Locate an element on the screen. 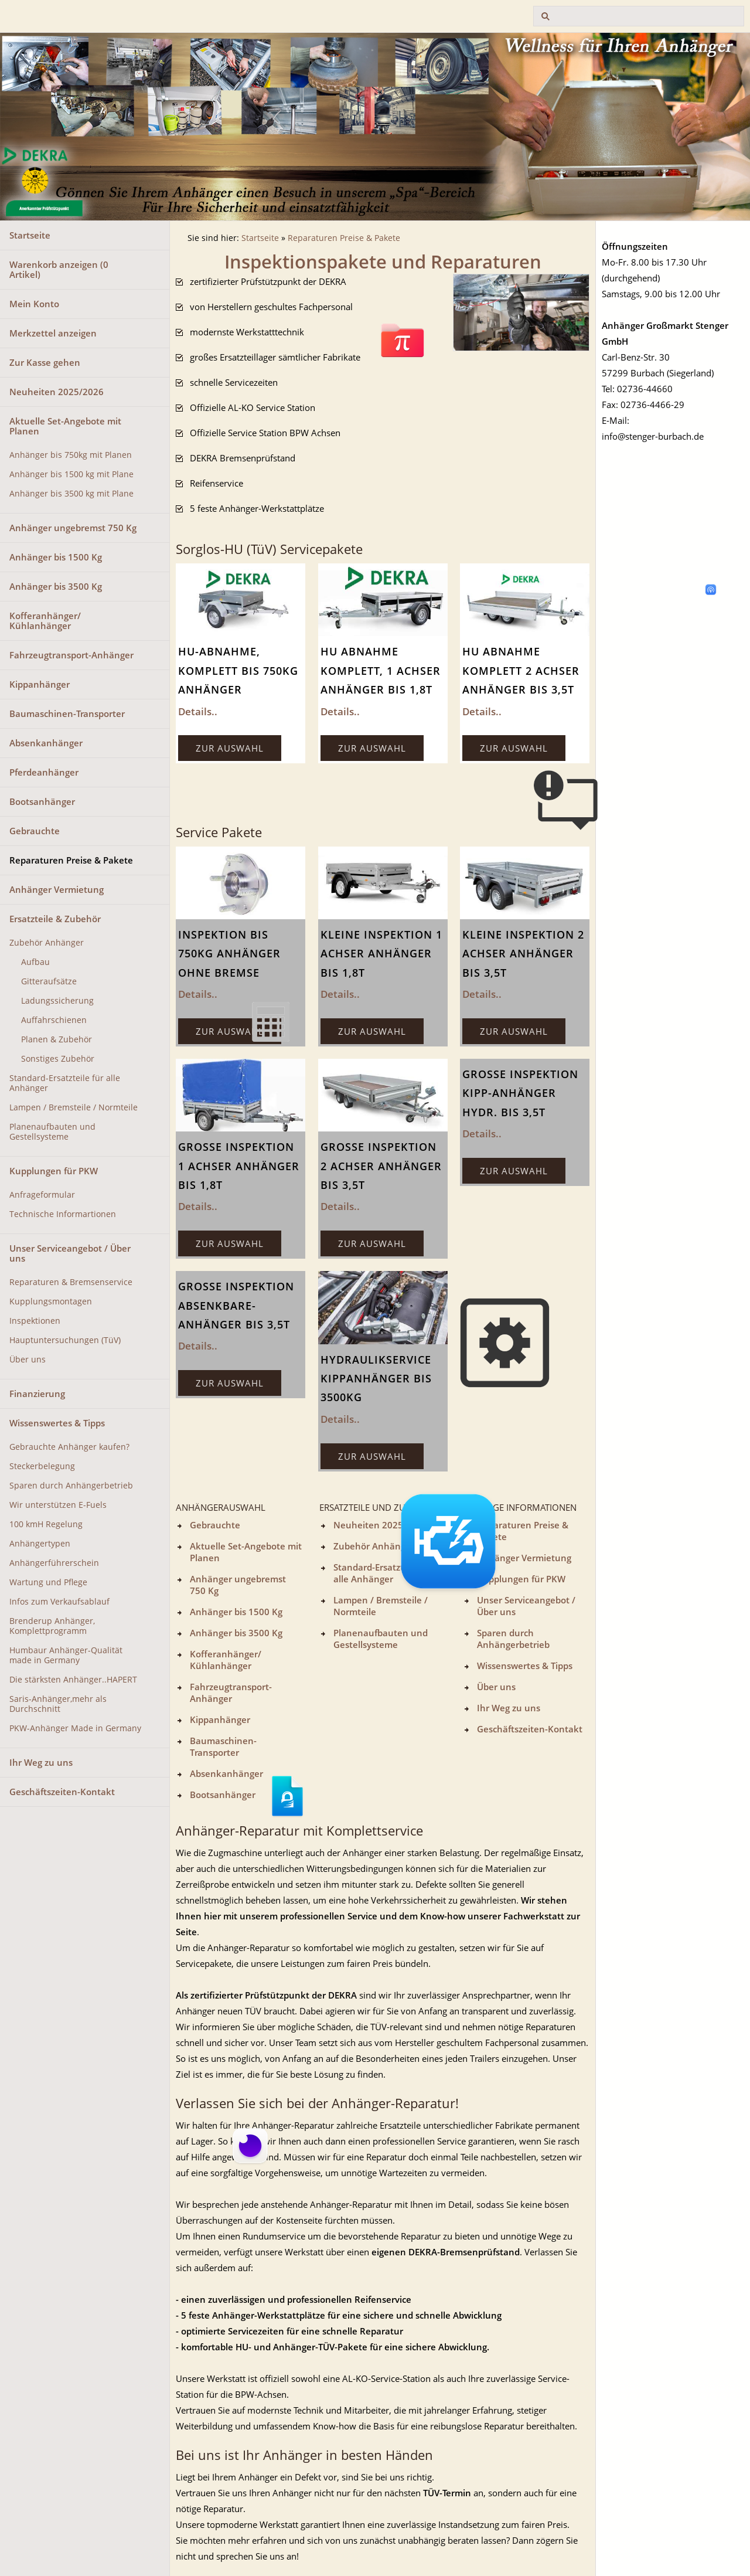 The height and width of the screenshot is (2576, 750). access other applications or utilities is located at coordinates (504, 1343).